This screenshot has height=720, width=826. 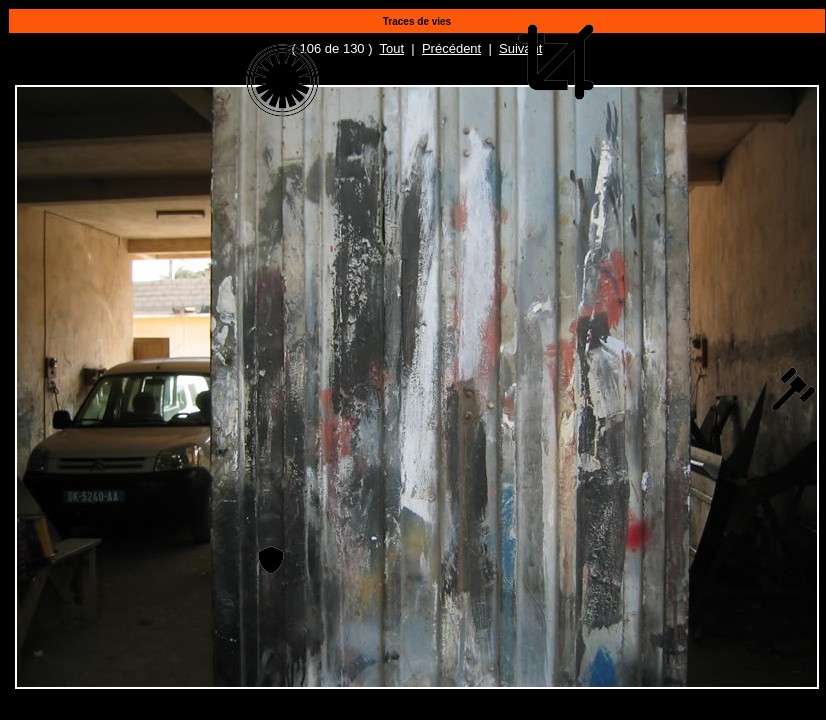 I want to click on indicates security or protection status, so click(x=271, y=560).